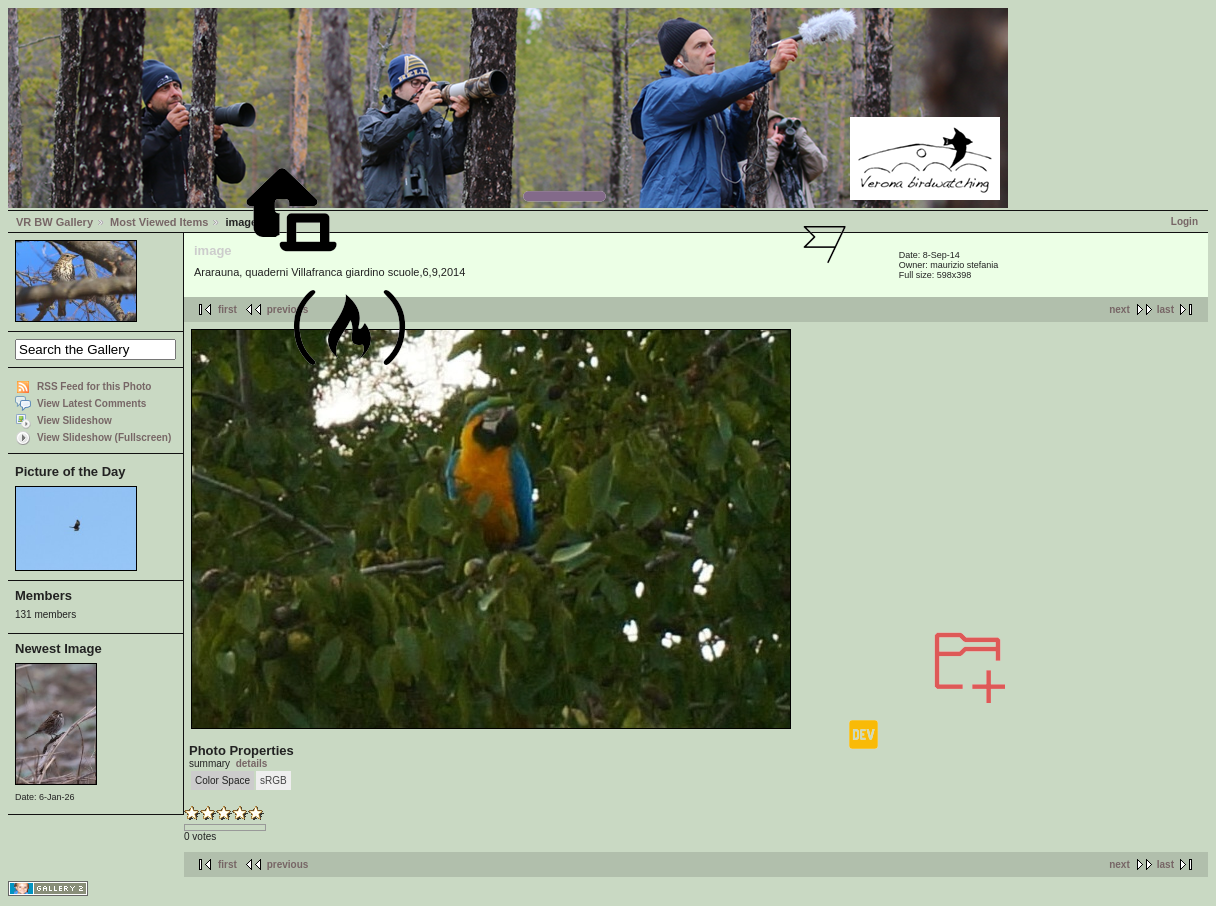  What do you see at coordinates (349, 327) in the screenshot?
I see `freeCodeCamp logo` at bounding box center [349, 327].